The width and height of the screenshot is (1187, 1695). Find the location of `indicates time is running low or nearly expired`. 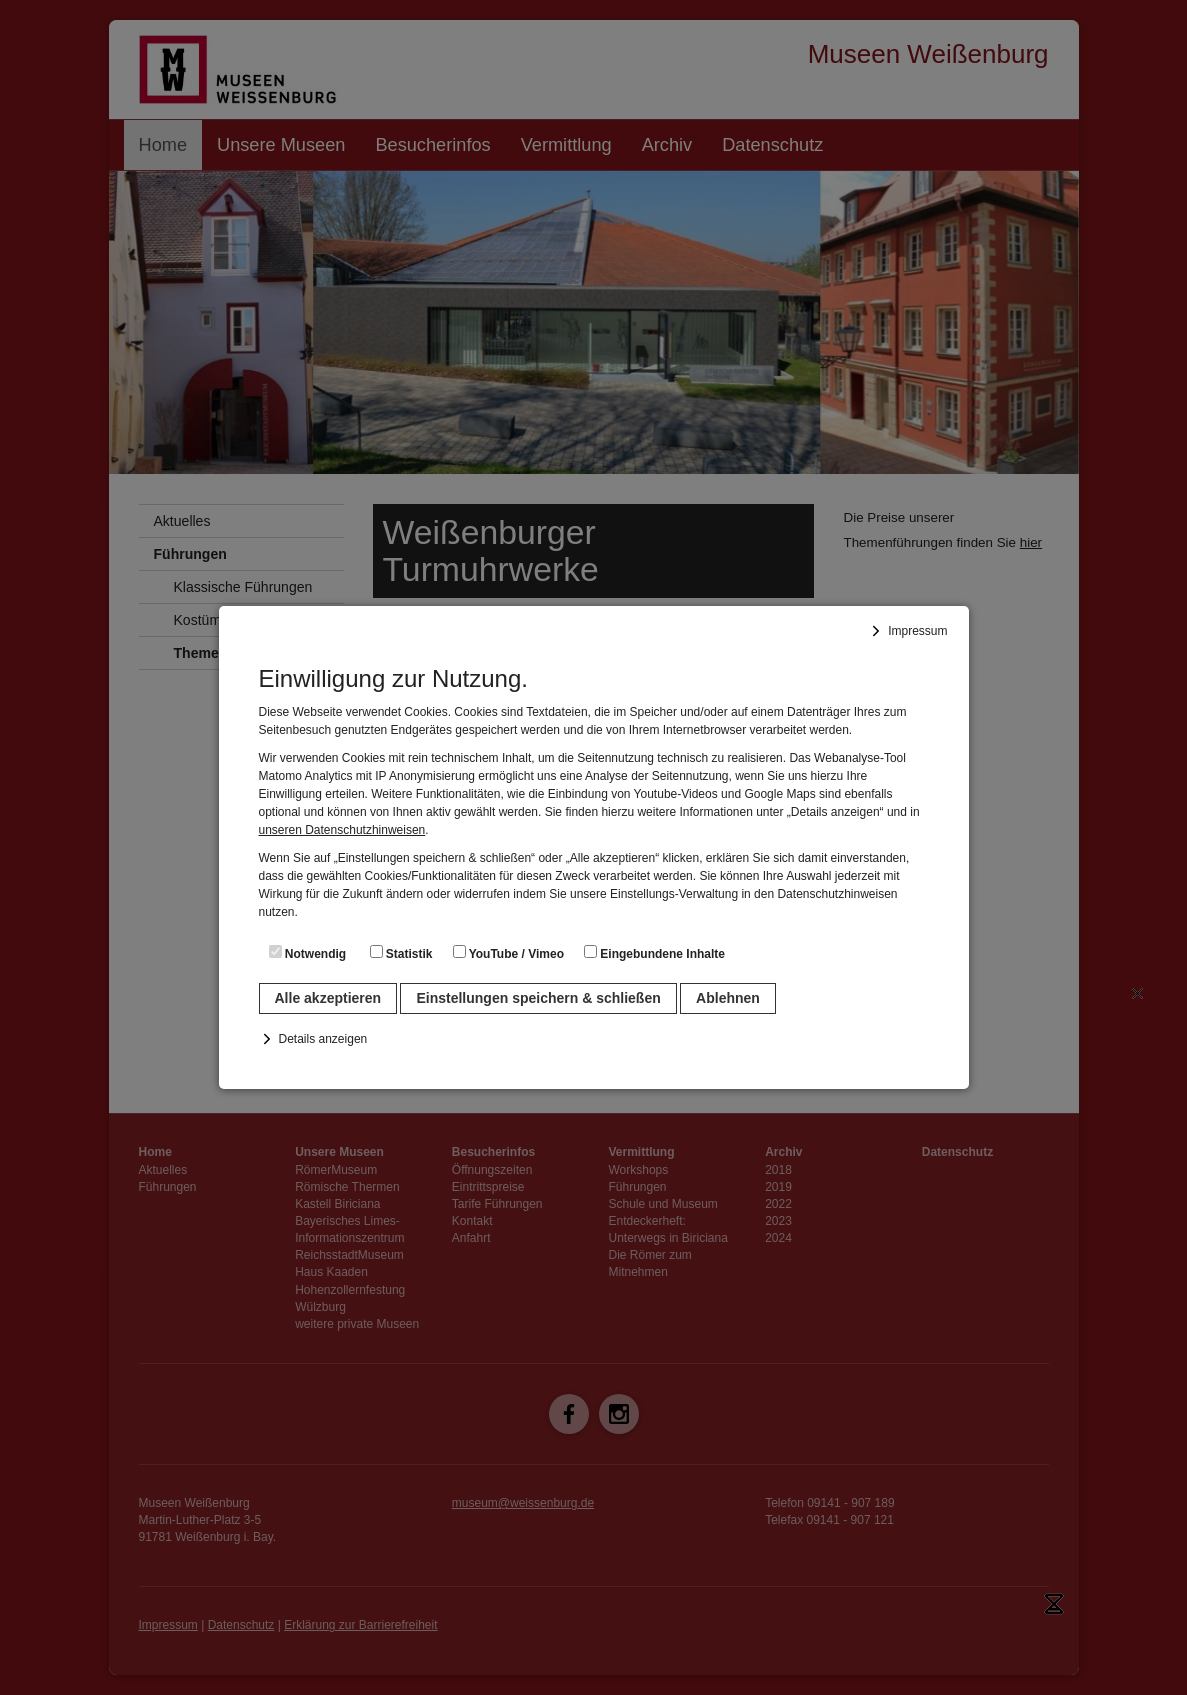

indicates time is running low or nearly expired is located at coordinates (1054, 1604).